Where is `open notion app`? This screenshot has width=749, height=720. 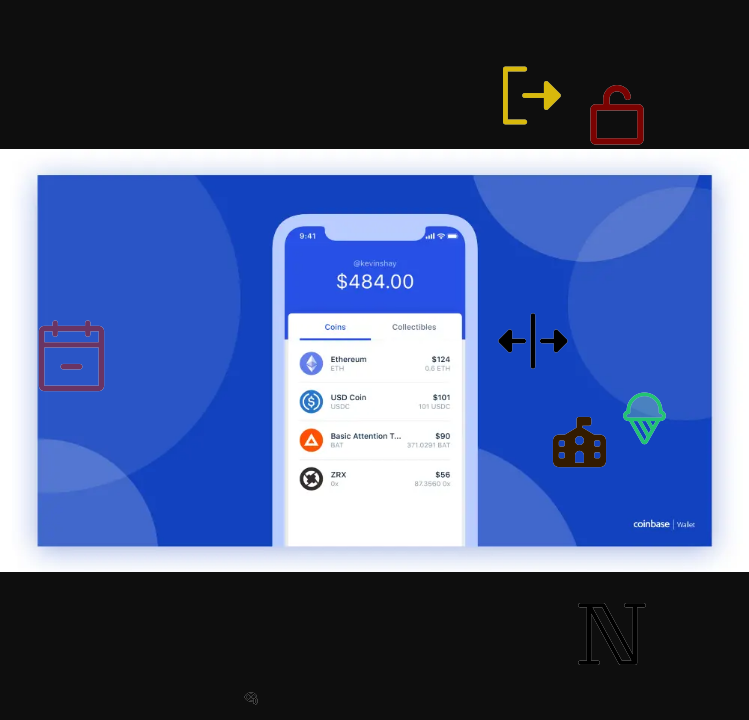
open notion app is located at coordinates (612, 634).